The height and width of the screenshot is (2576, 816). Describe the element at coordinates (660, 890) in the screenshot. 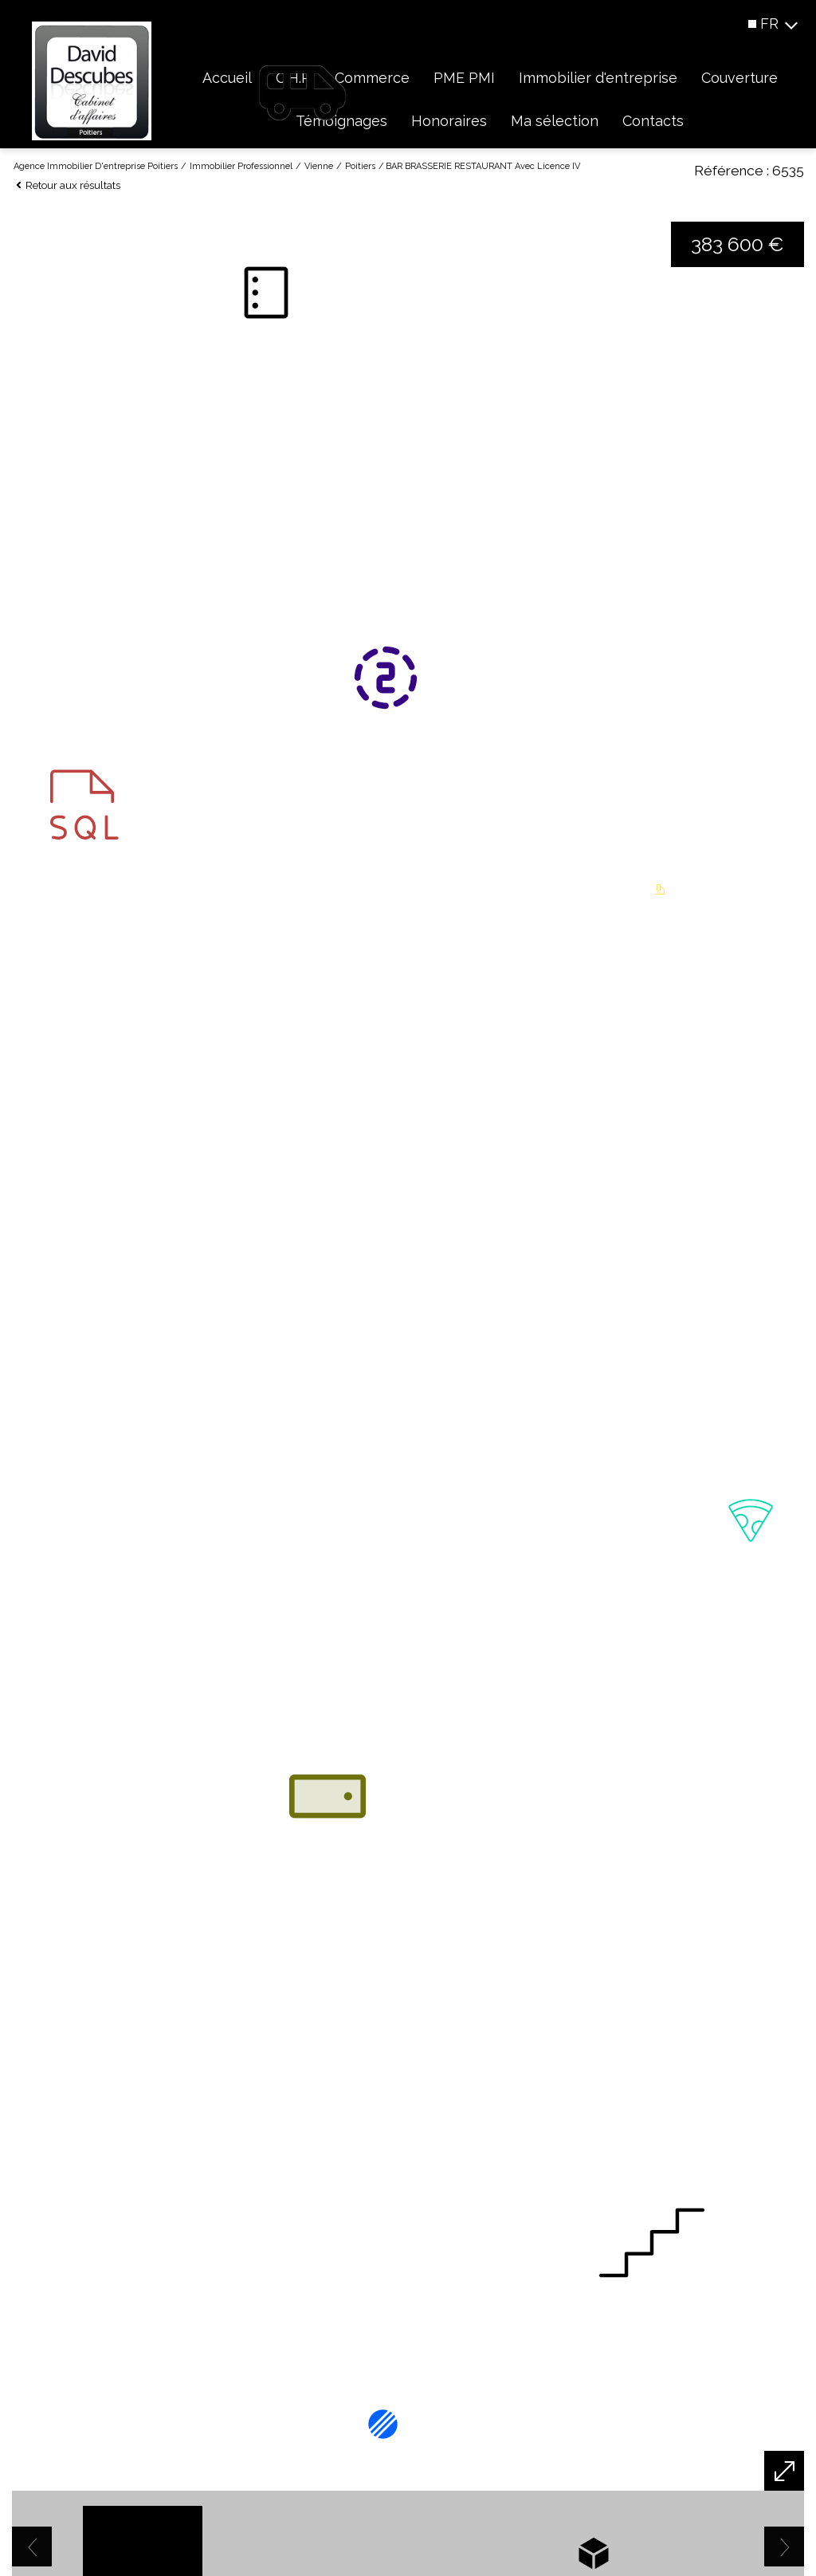

I see `access research or lab tools` at that location.